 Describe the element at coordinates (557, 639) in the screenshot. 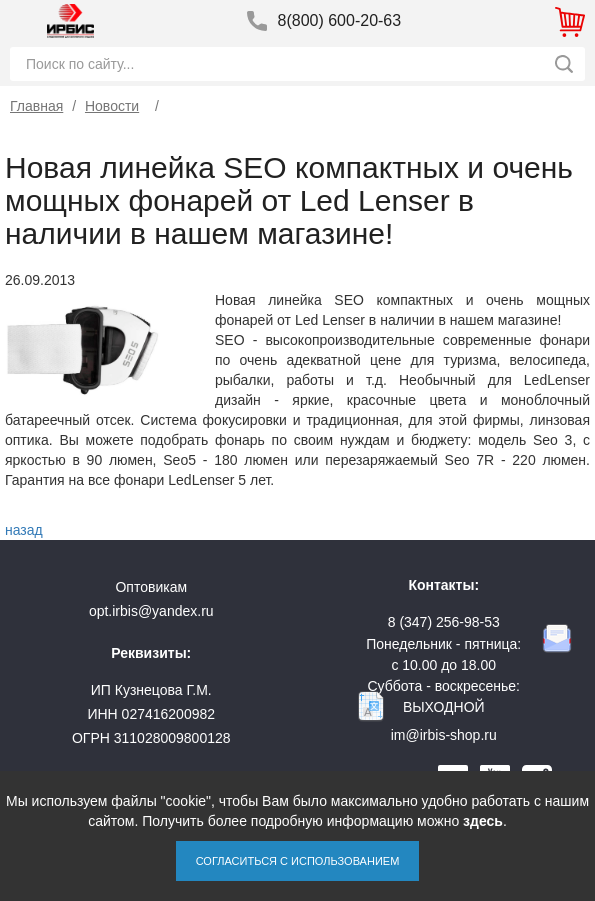

I see `indicates a message has been read` at that location.